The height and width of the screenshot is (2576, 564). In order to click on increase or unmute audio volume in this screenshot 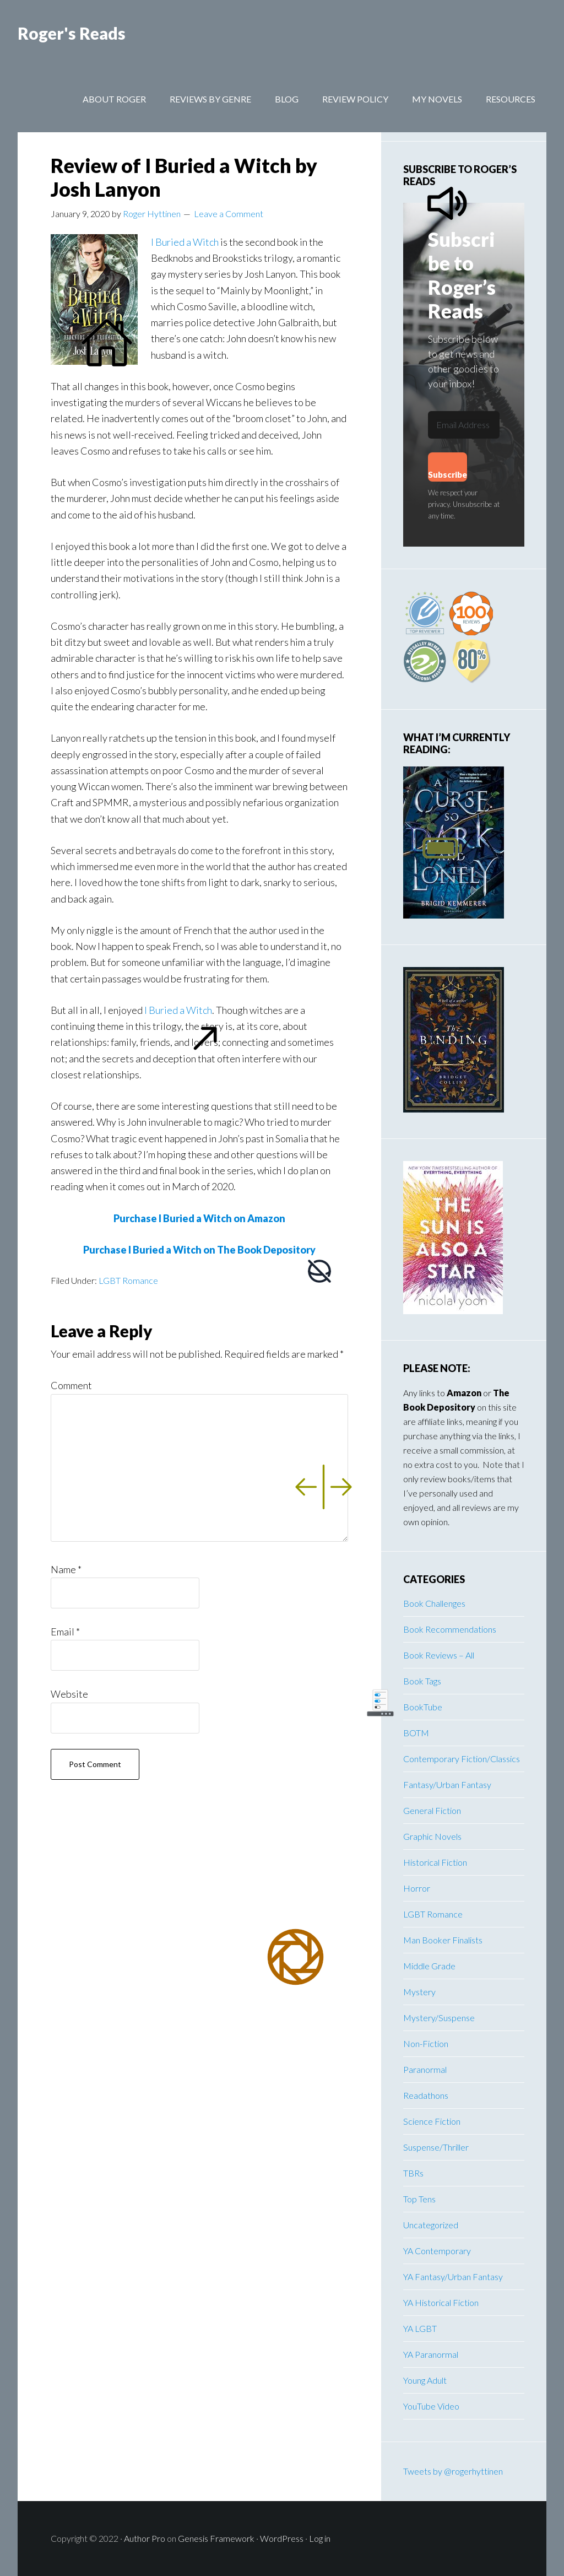, I will do `click(447, 203)`.